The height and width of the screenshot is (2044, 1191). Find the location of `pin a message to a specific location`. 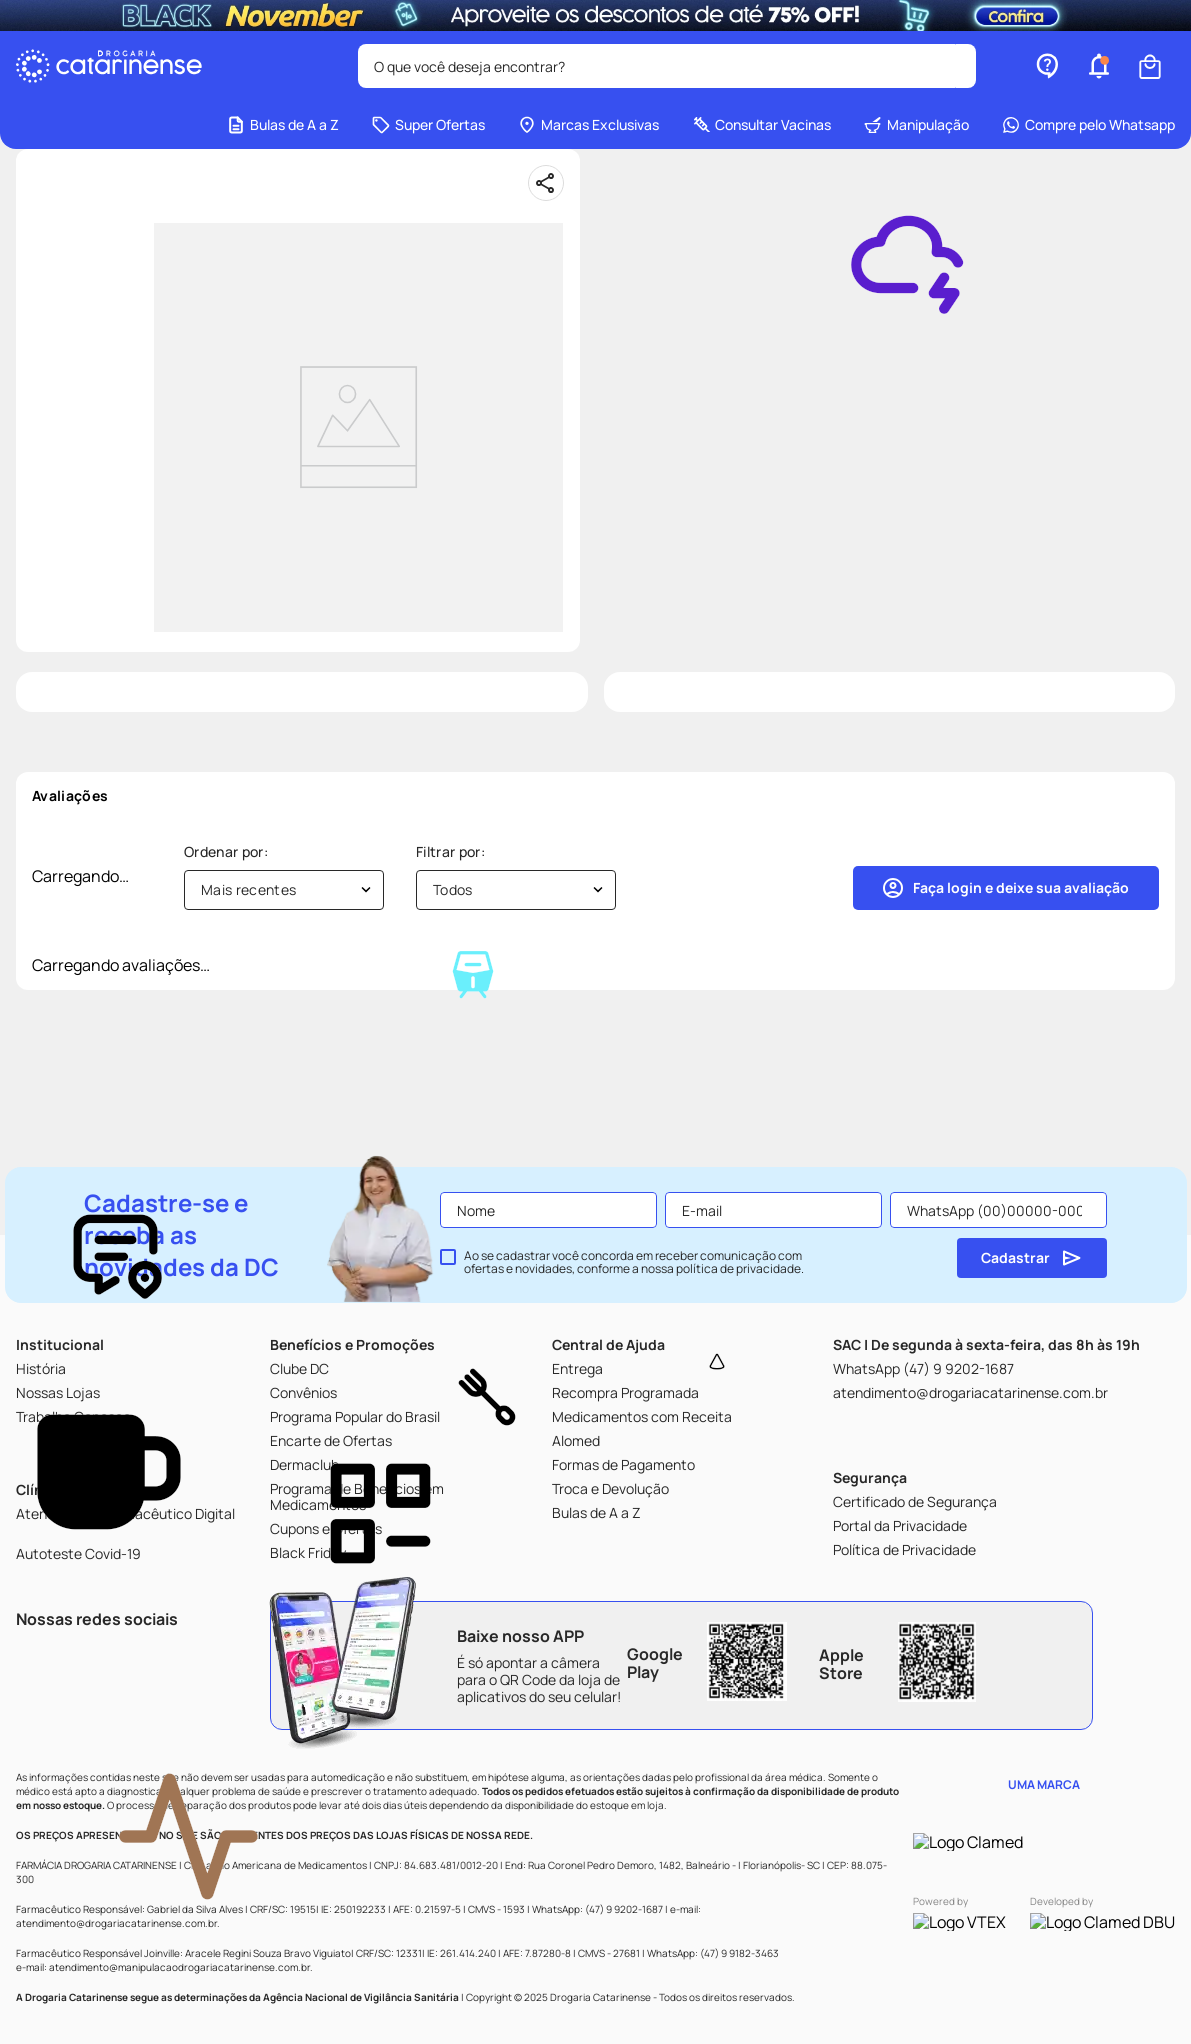

pin a message to a specific location is located at coordinates (115, 1252).